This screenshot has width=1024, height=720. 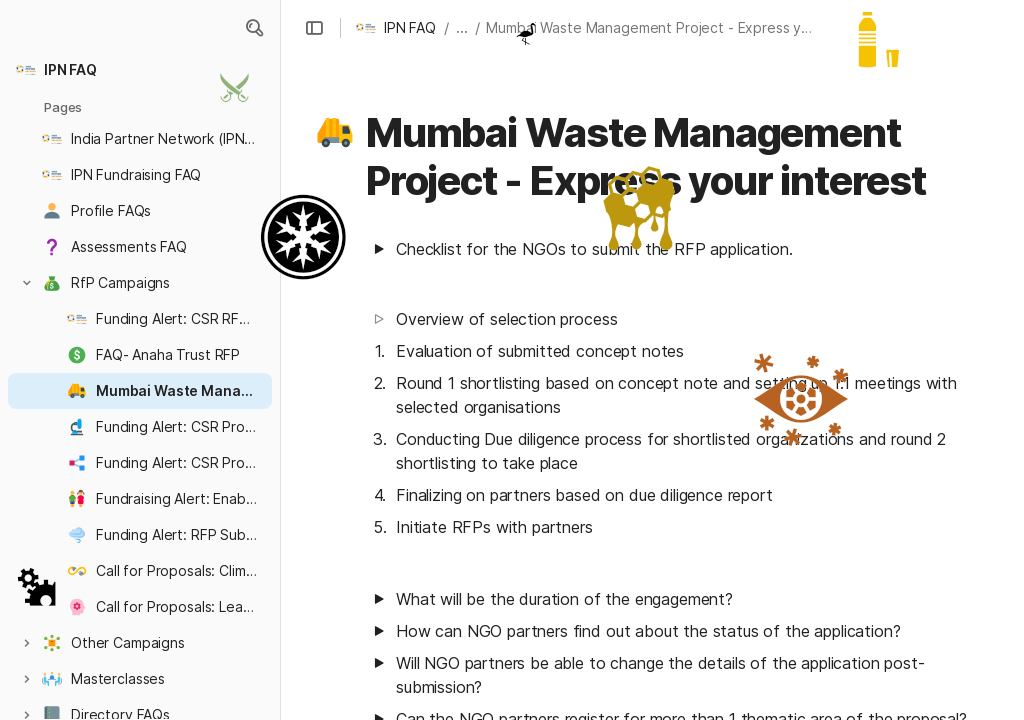 I want to click on view frost or ice-related content, so click(x=801, y=399).